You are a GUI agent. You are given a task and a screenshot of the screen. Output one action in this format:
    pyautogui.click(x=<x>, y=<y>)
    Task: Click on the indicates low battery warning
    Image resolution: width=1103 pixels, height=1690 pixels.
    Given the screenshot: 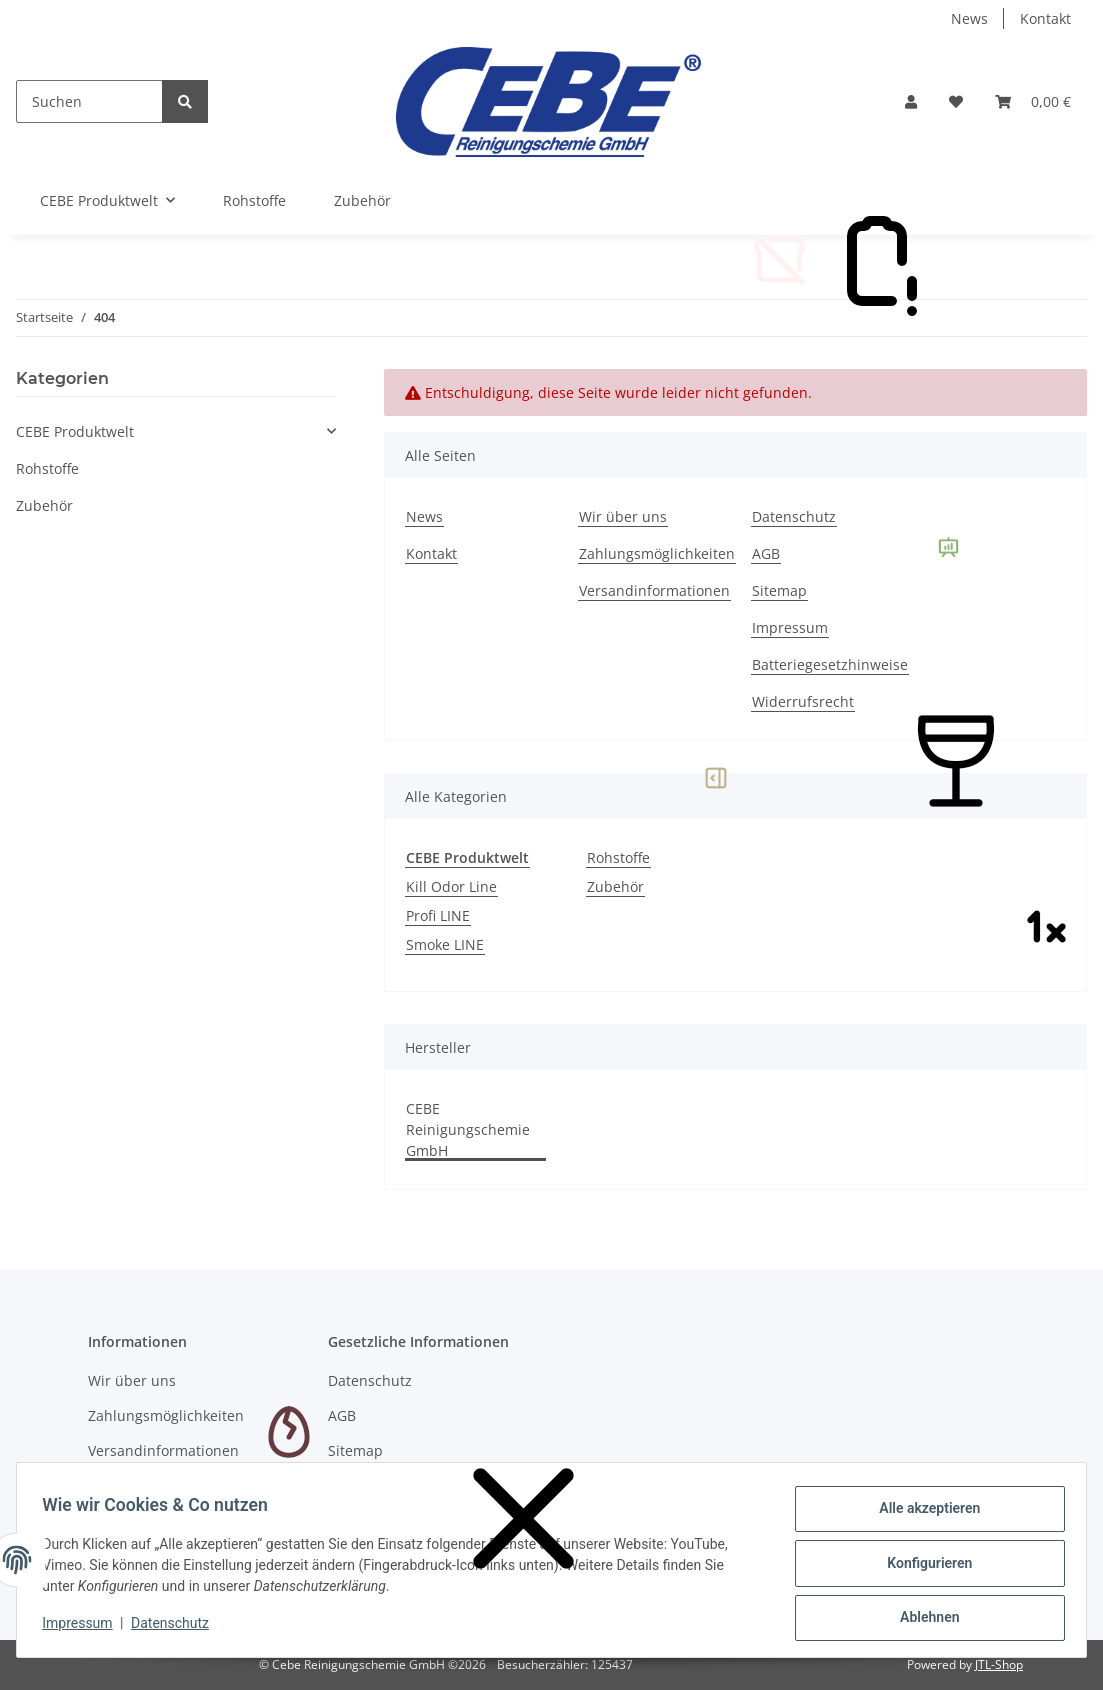 What is the action you would take?
    pyautogui.click(x=877, y=261)
    